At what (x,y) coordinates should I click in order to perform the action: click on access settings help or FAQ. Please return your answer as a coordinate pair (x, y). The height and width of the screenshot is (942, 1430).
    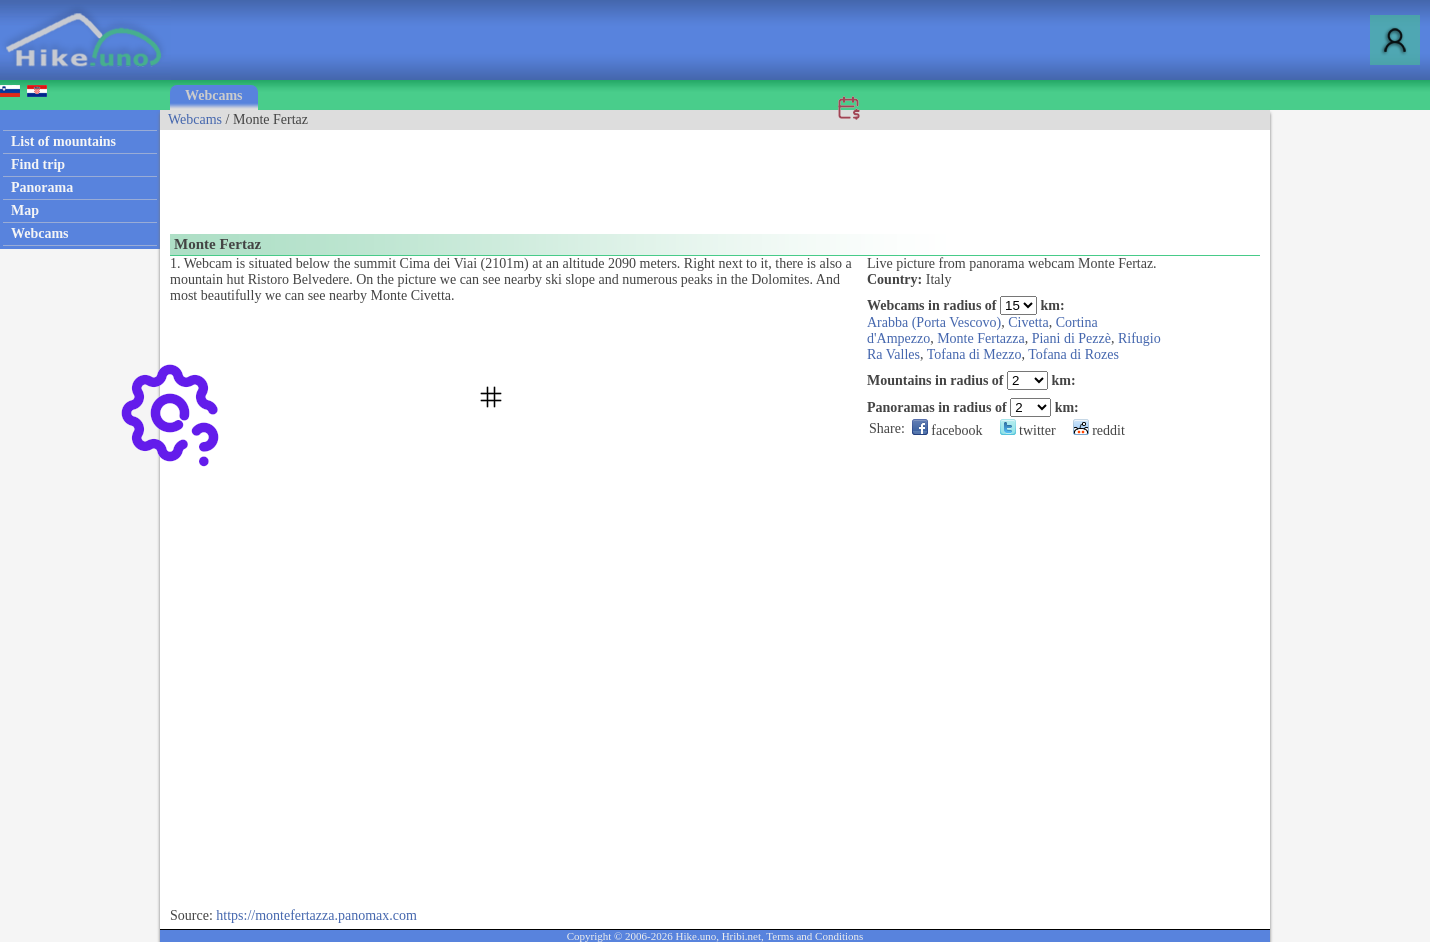
    Looking at the image, I should click on (170, 413).